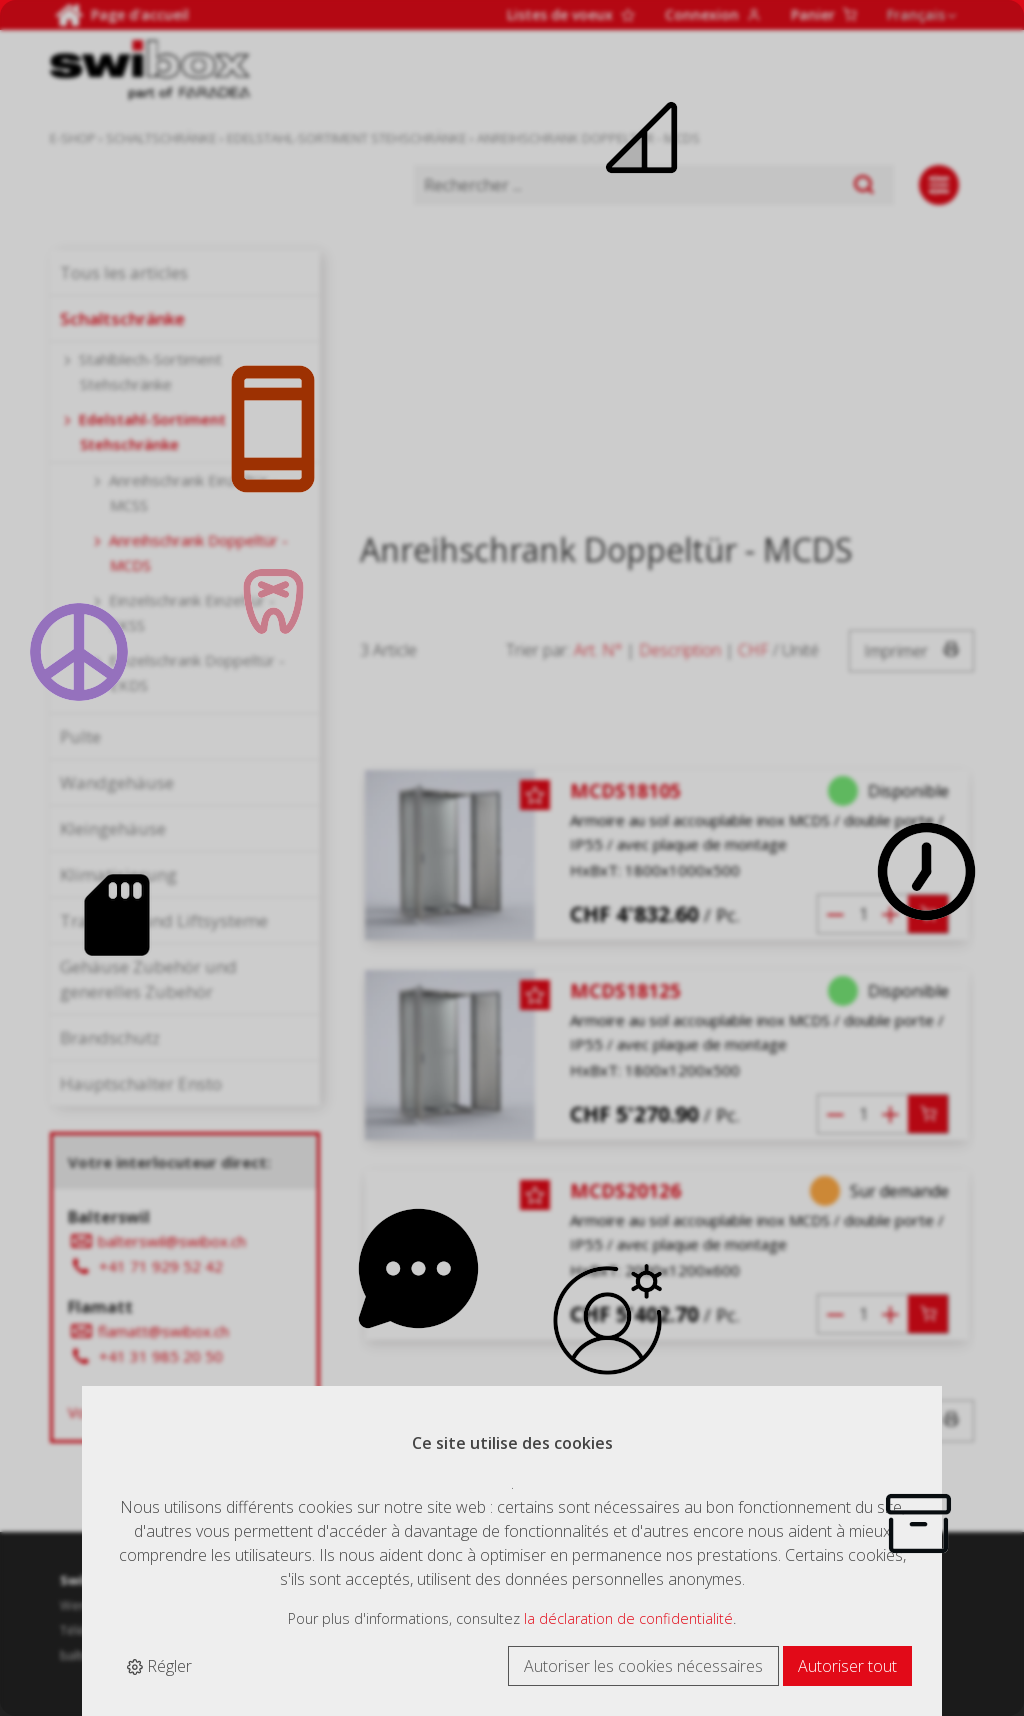 The width and height of the screenshot is (1024, 1716). Describe the element at coordinates (117, 915) in the screenshot. I see `access SD card storage` at that location.